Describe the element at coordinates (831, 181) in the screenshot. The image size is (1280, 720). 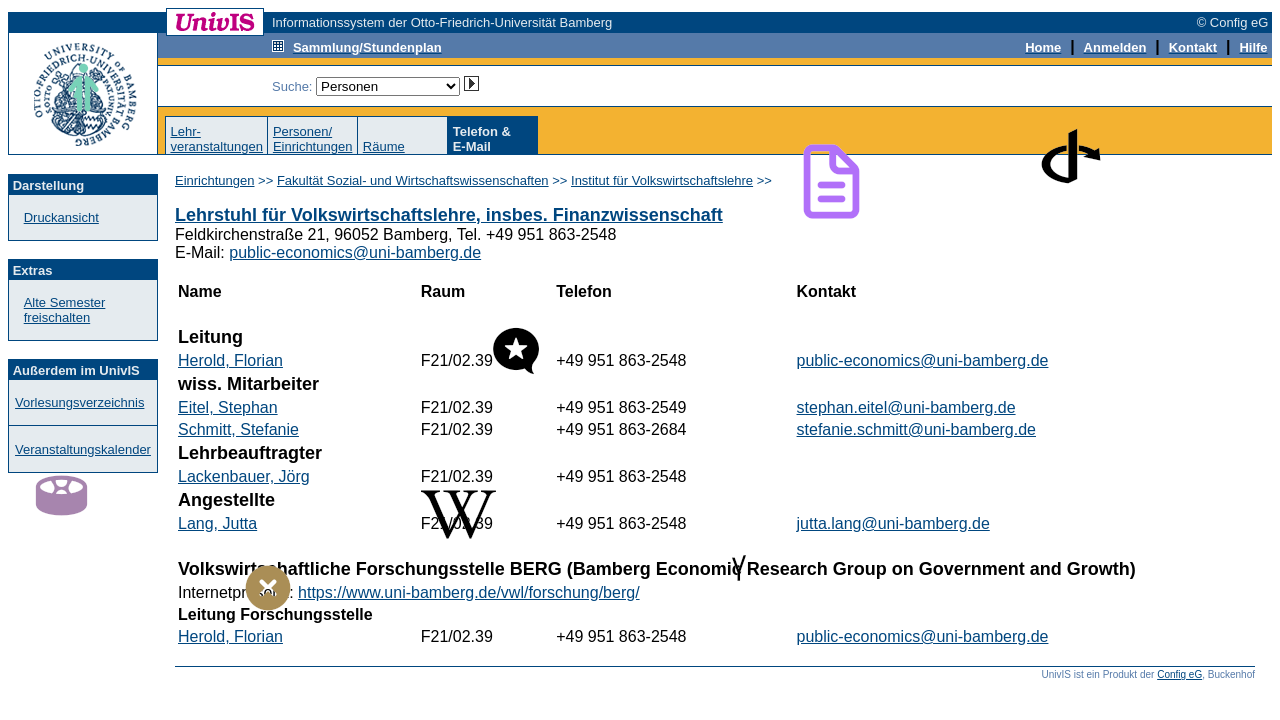
I see `view document details` at that location.